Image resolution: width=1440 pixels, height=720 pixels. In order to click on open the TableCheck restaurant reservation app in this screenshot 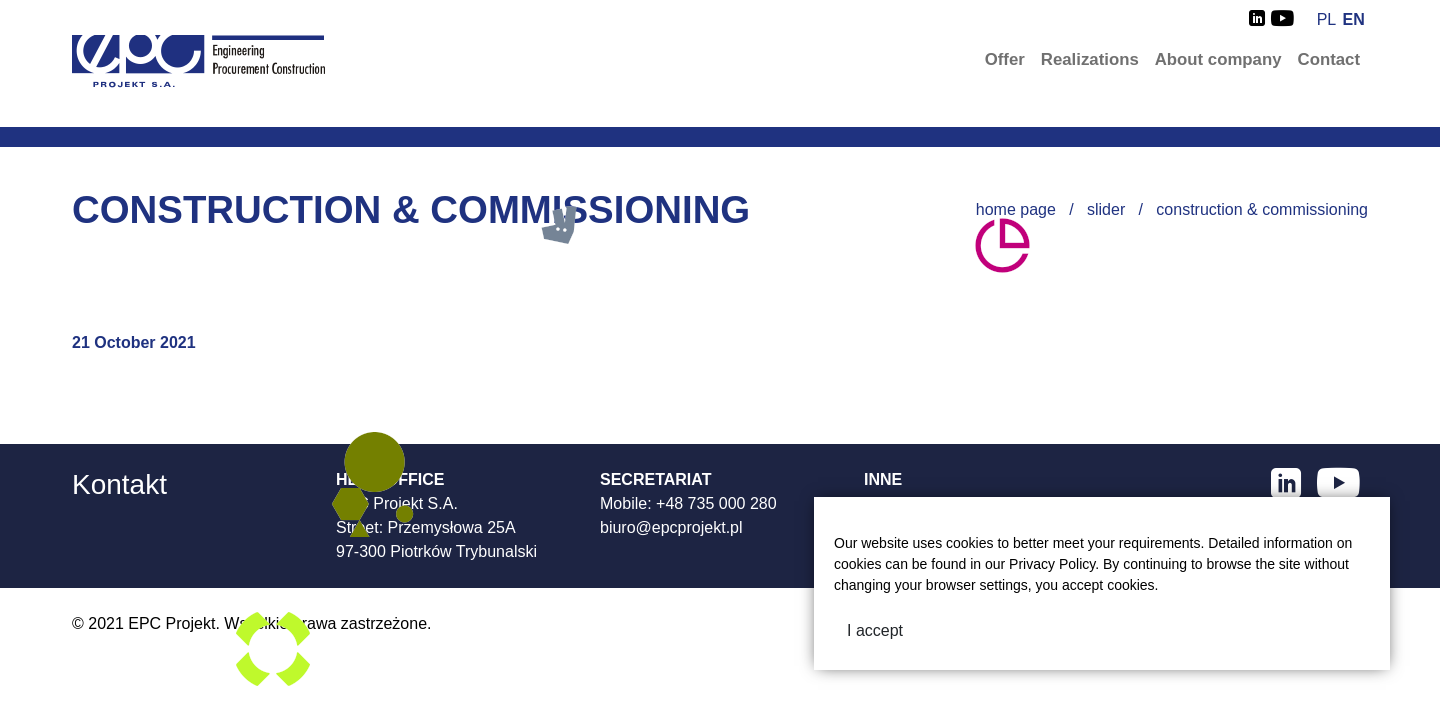, I will do `click(273, 649)`.